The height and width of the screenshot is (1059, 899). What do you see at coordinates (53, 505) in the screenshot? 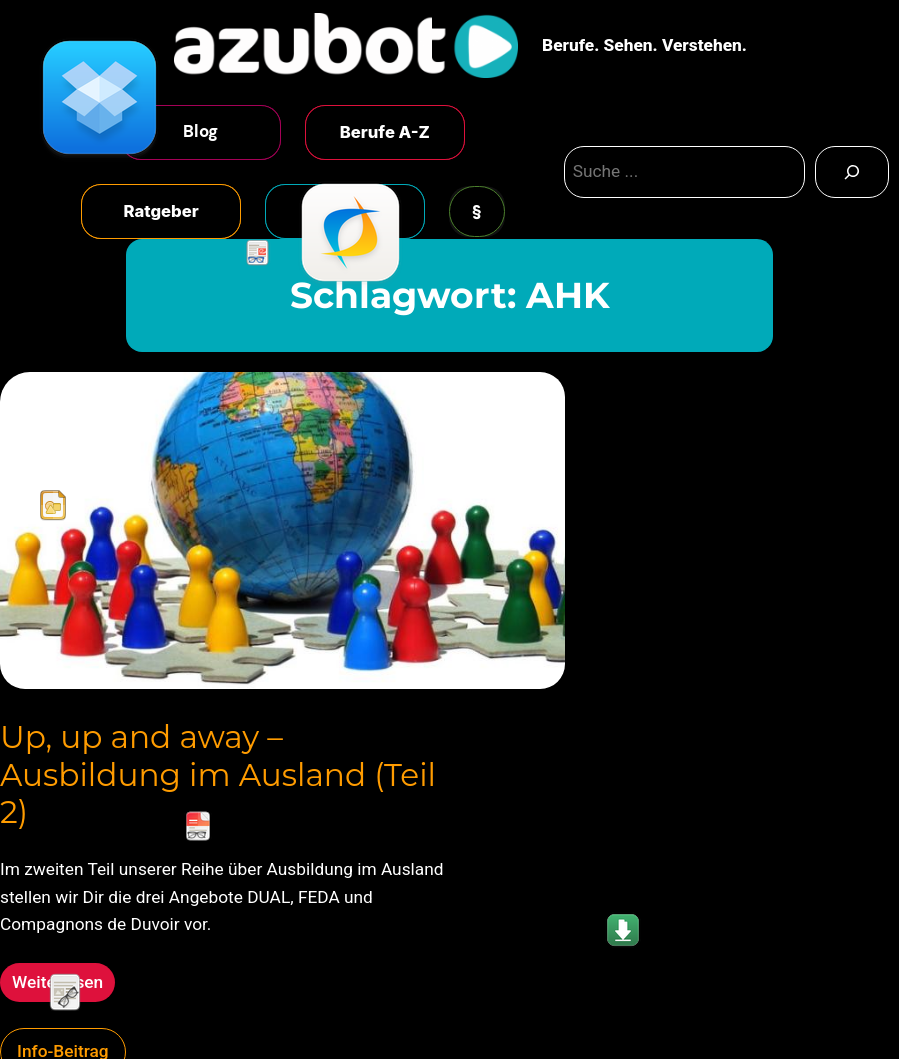
I see `open a vector graphics document` at bounding box center [53, 505].